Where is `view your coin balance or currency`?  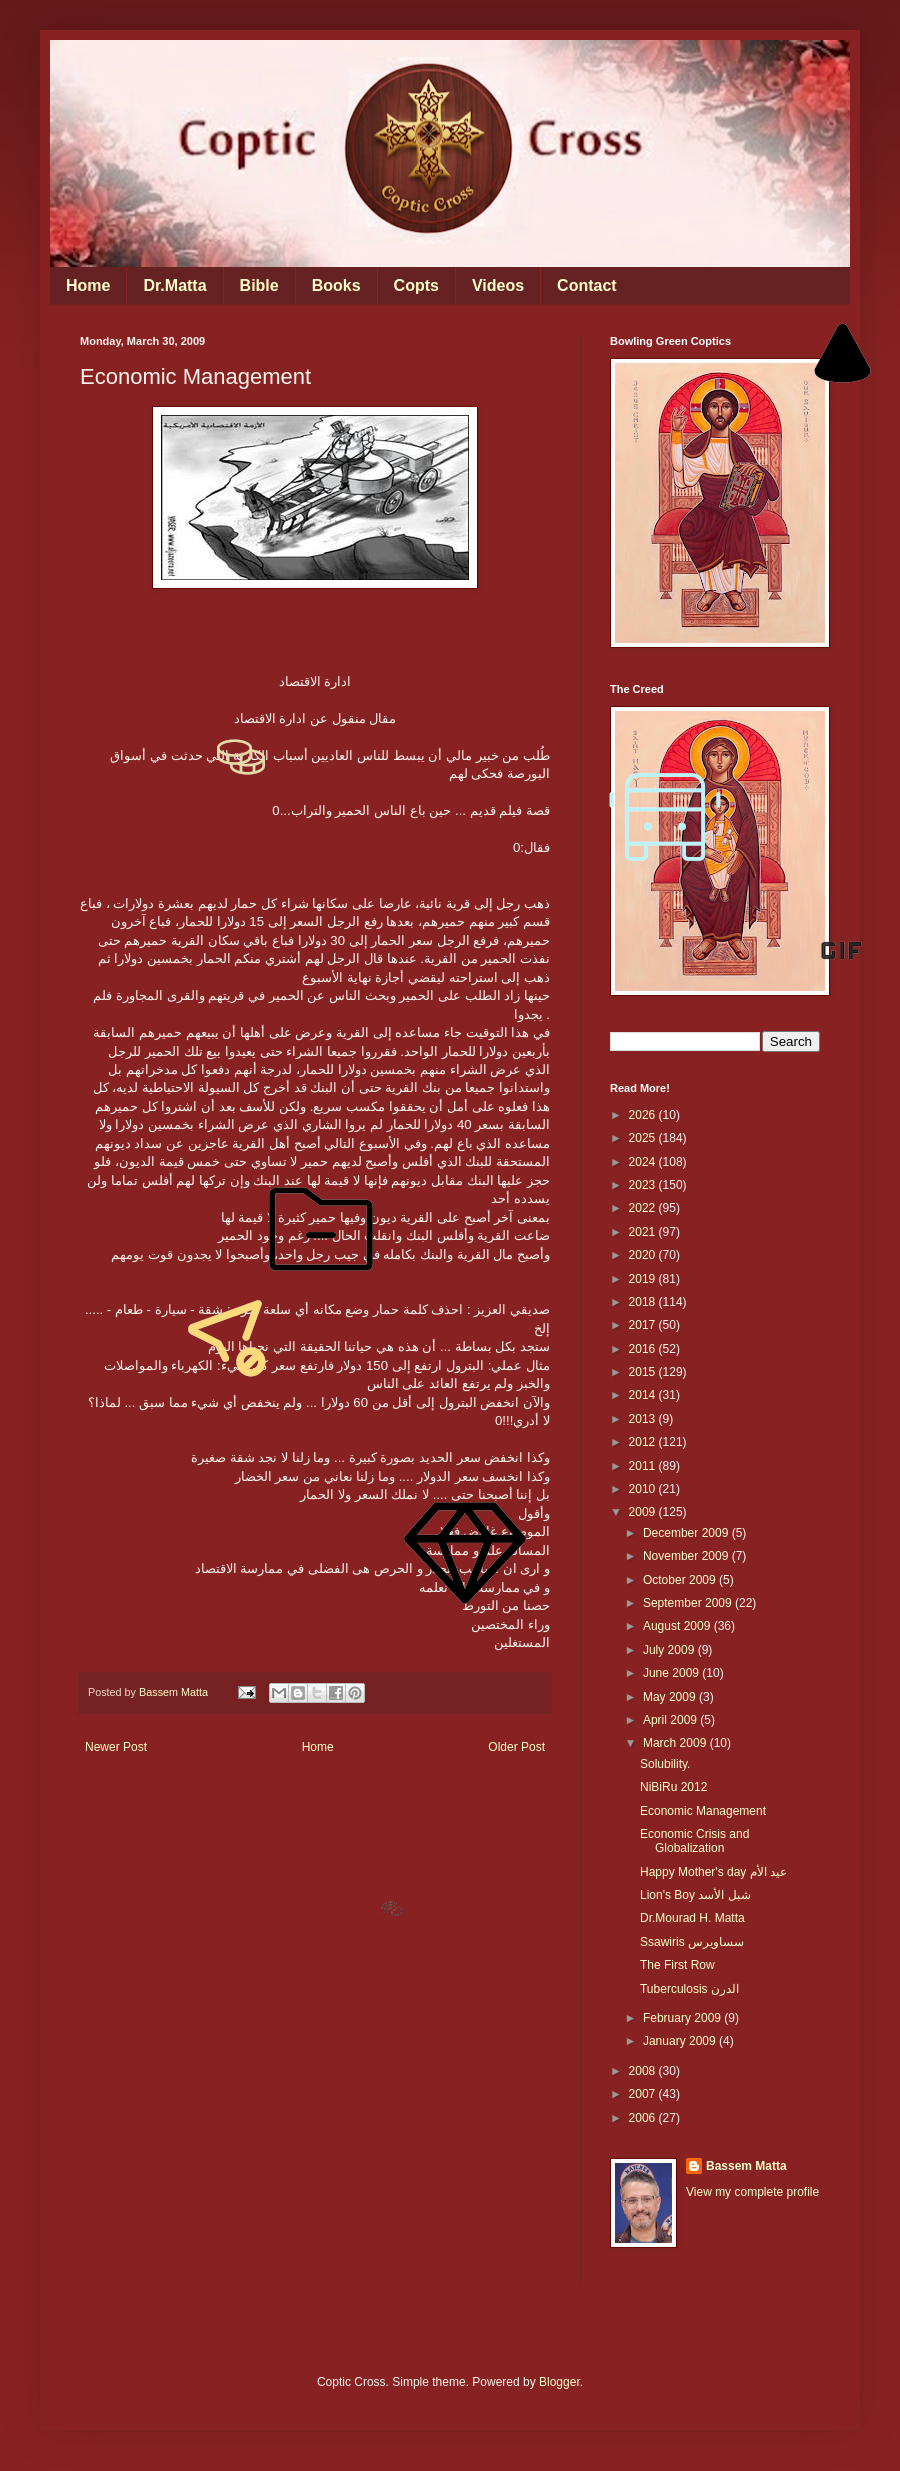 view your coin balance or currency is located at coordinates (241, 757).